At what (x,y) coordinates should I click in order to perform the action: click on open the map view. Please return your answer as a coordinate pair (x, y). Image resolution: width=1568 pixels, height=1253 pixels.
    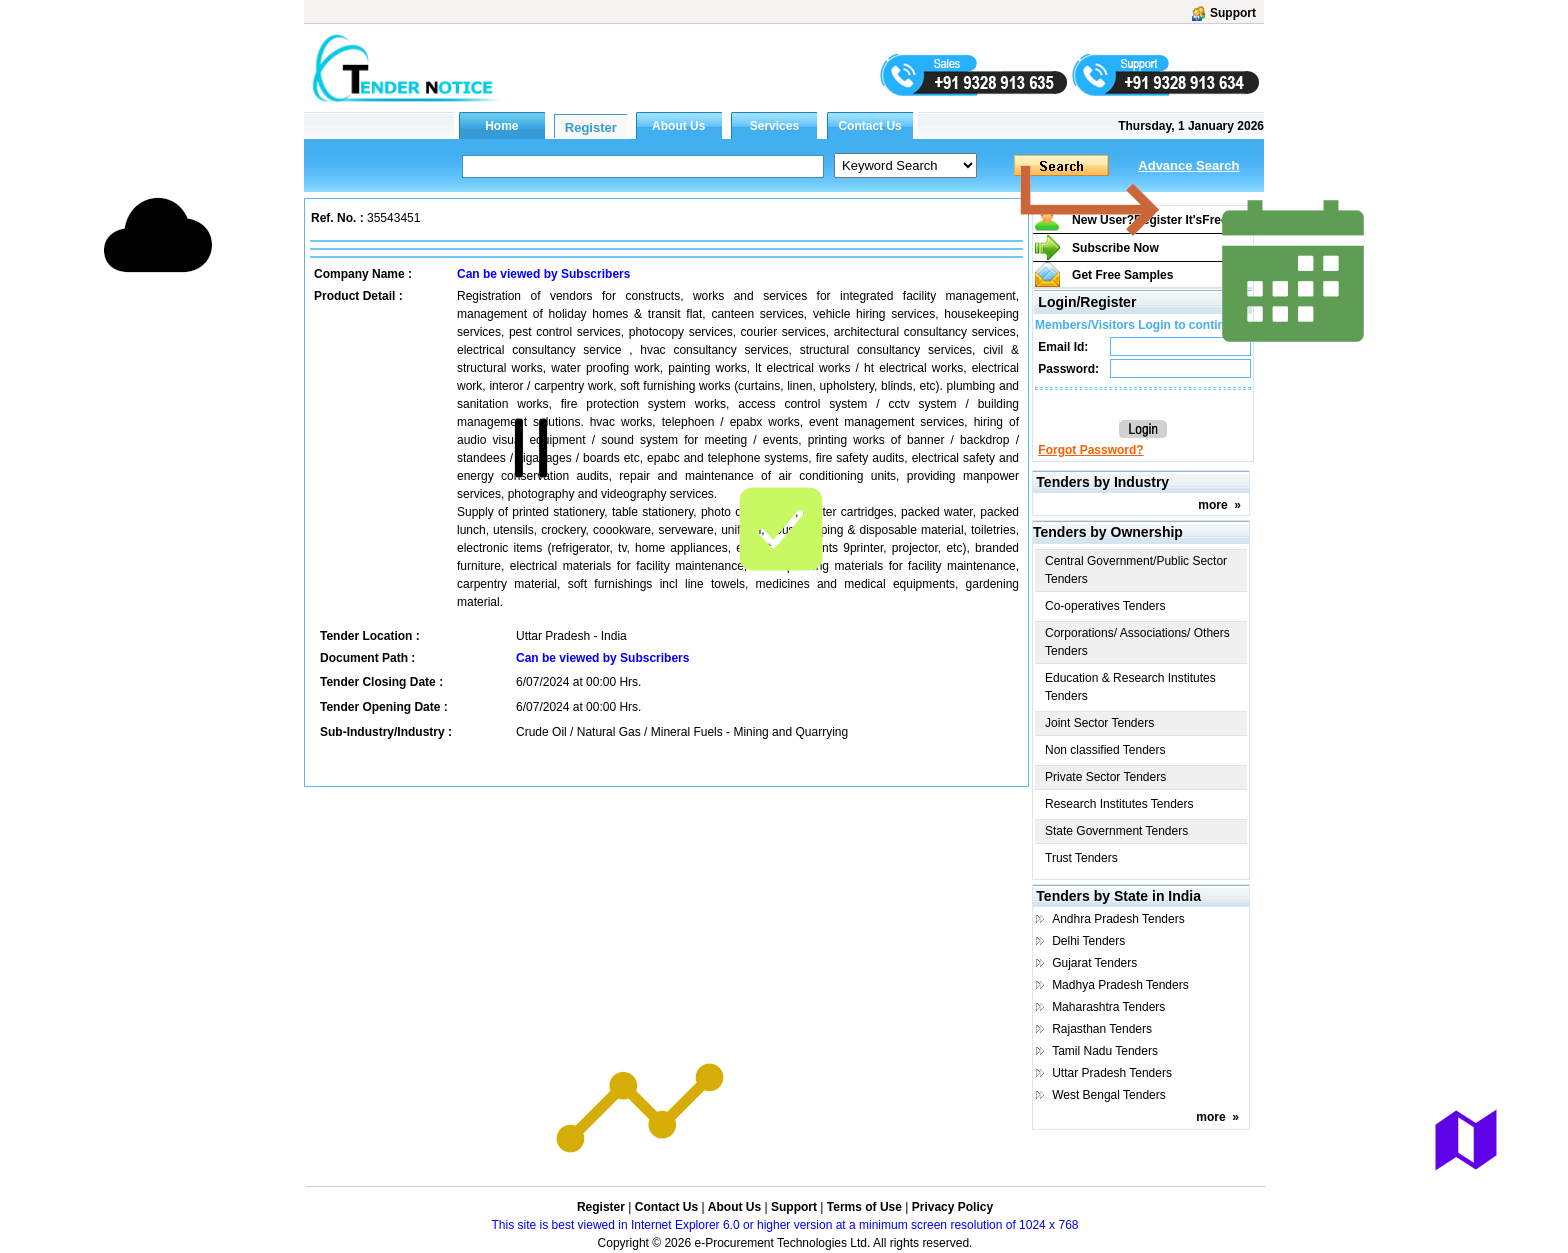
    Looking at the image, I should click on (1466, 1140).